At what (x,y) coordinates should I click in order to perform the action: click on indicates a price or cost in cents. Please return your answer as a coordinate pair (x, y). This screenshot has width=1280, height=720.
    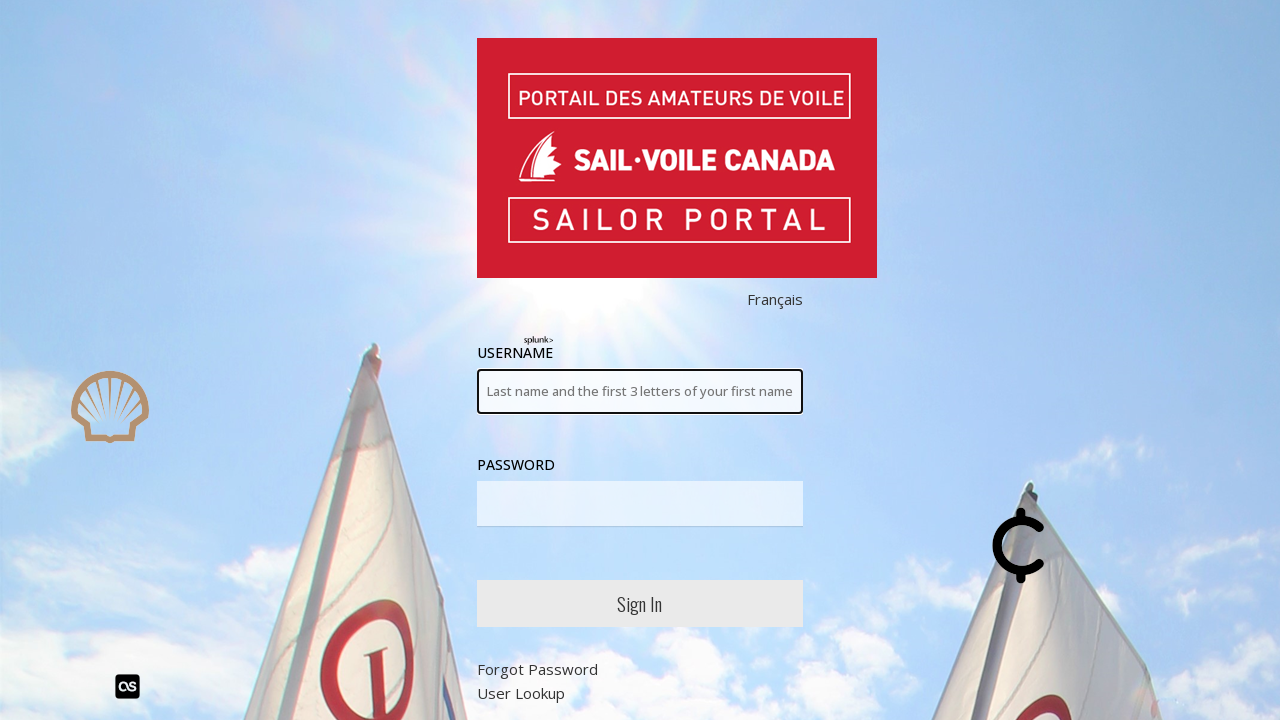
    Looking at the image, I should click on (1018, 545).